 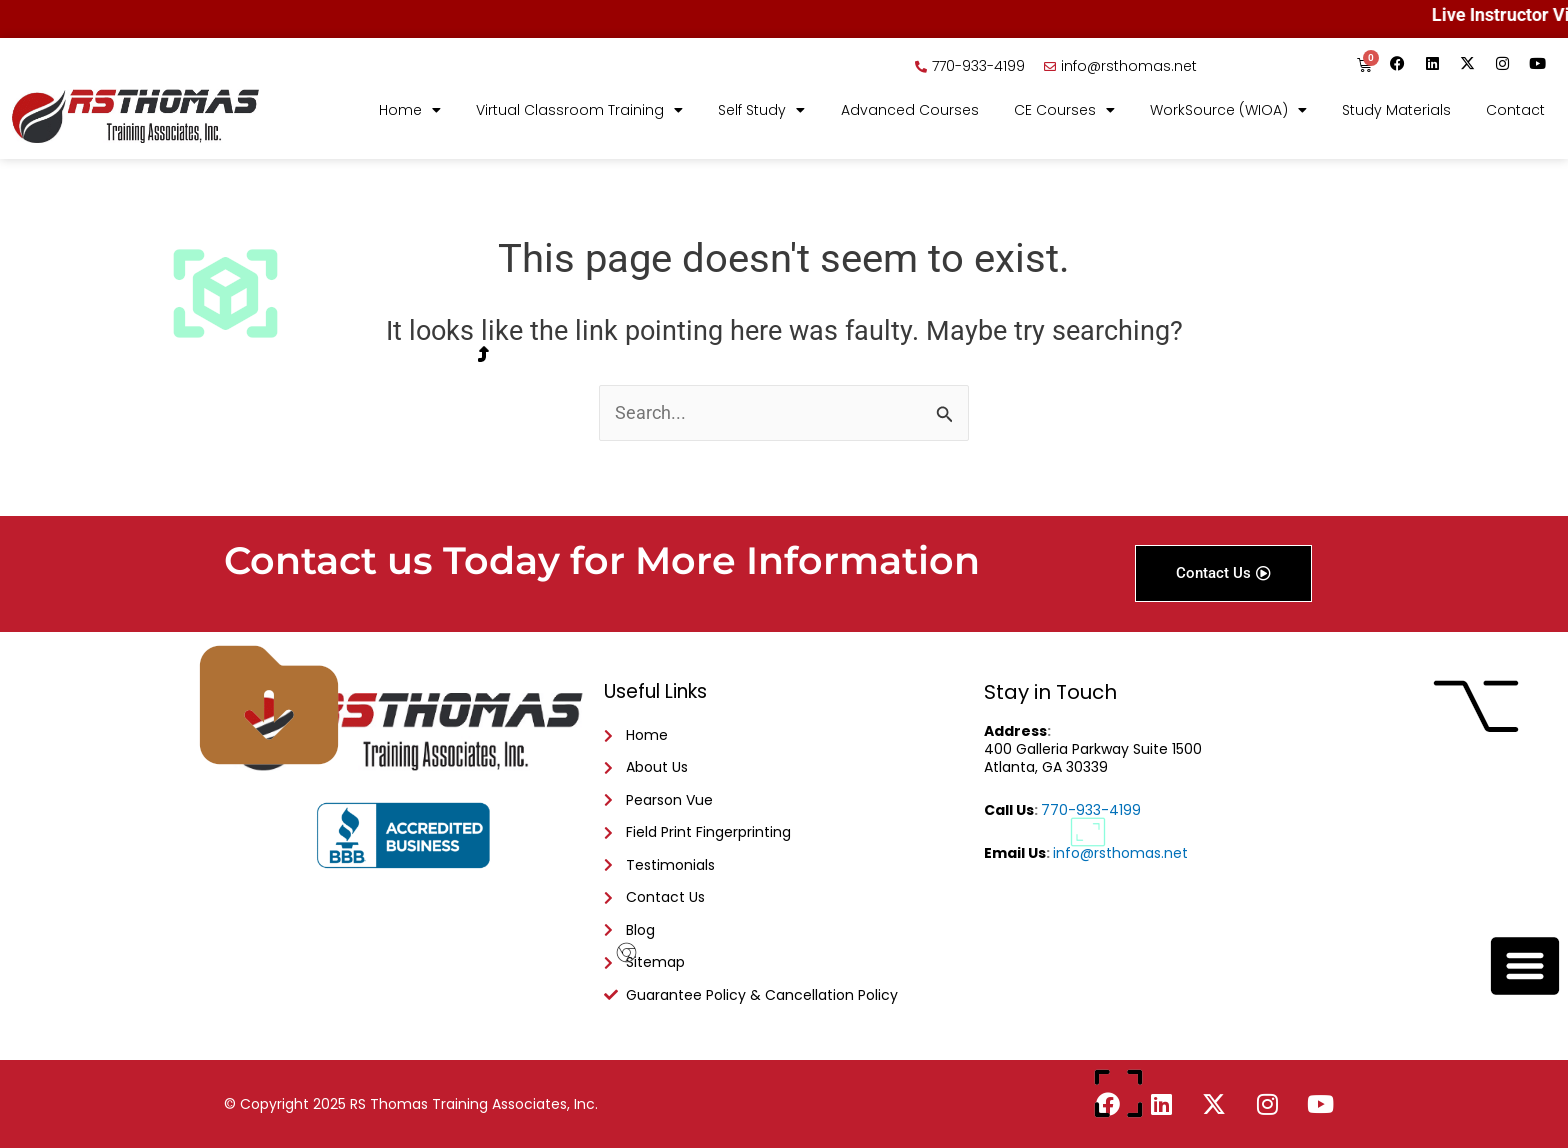 What do you see at coordinates (225, 293) in the screenshot?
I see `scan or detect 3D objects` at bounding box center [225, 293].